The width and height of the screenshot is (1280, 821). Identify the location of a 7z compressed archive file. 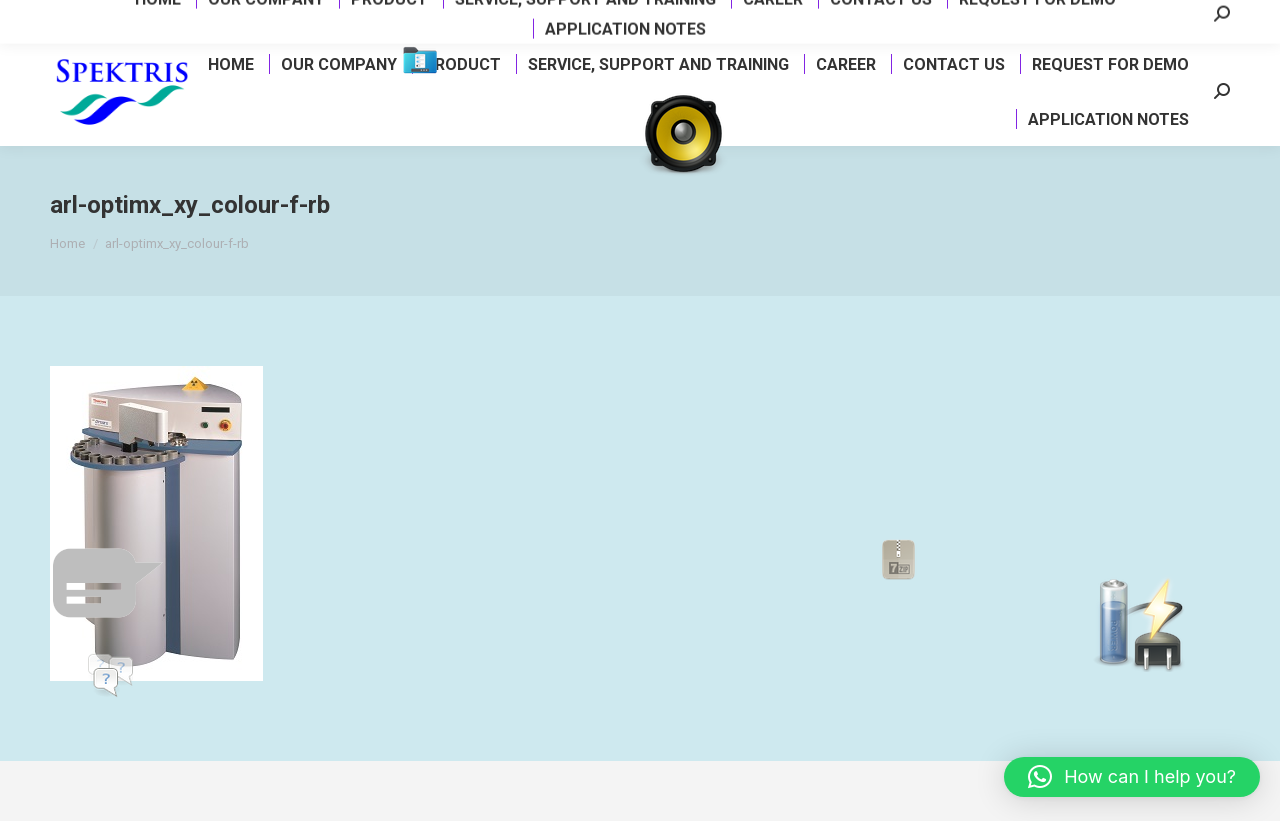
(898, 559).